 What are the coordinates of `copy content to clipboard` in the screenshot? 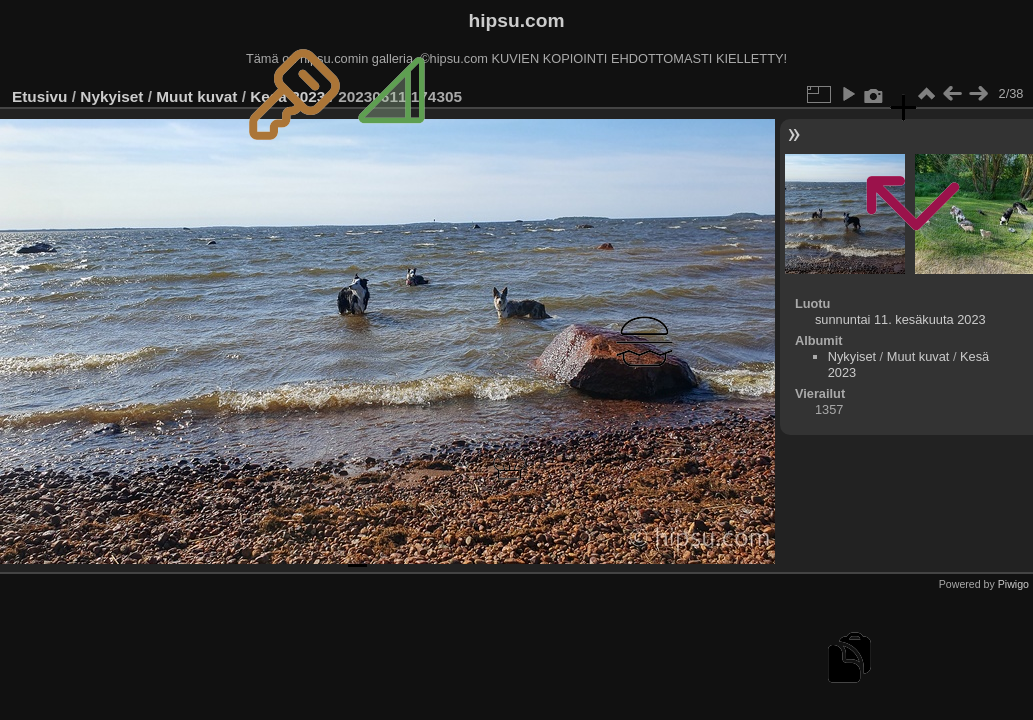 It's located at (849, 657).